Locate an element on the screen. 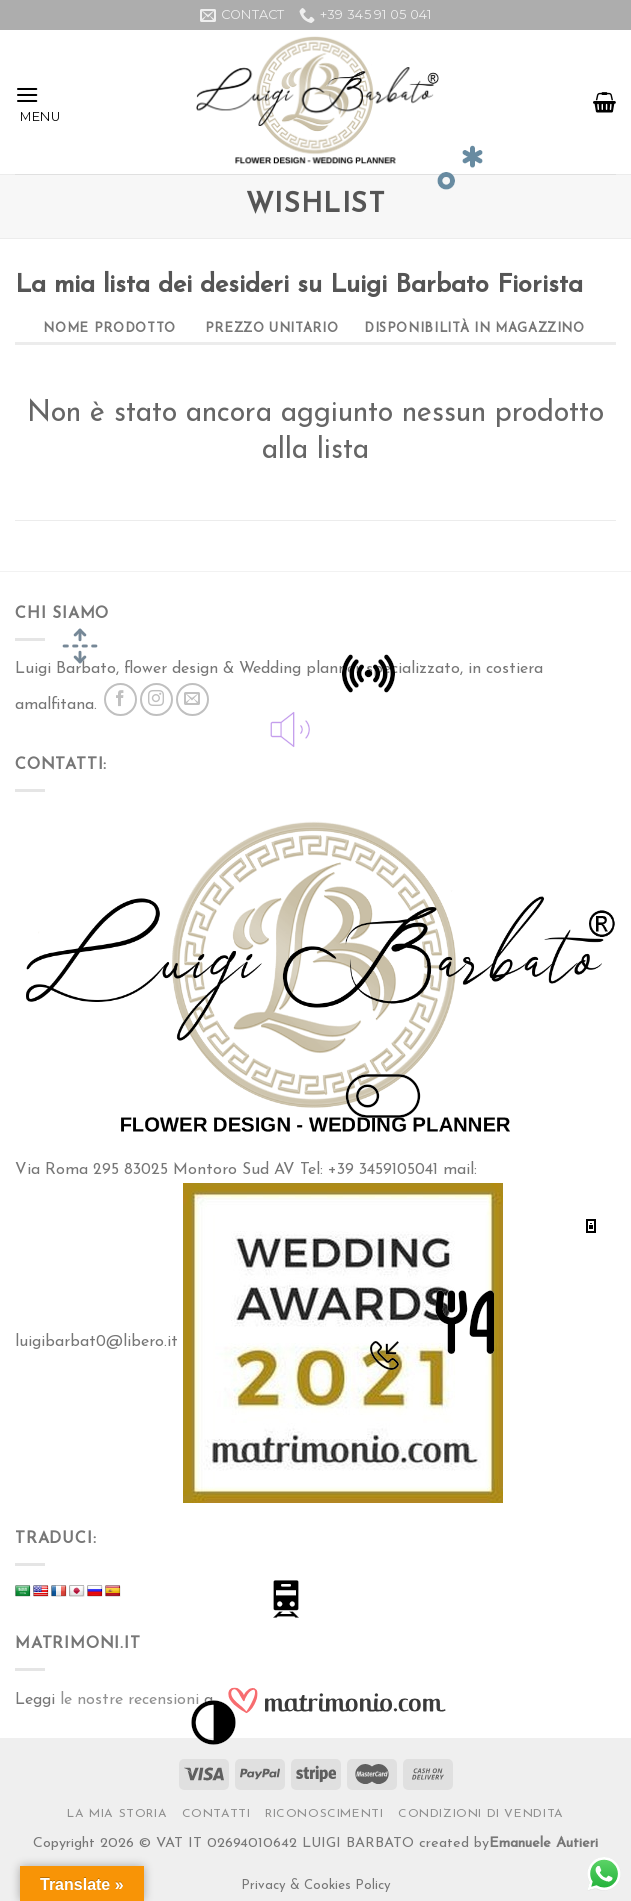 This screenshot has width=631, height=1901. indicates an incoming call is located at coordinates (384, 1355).